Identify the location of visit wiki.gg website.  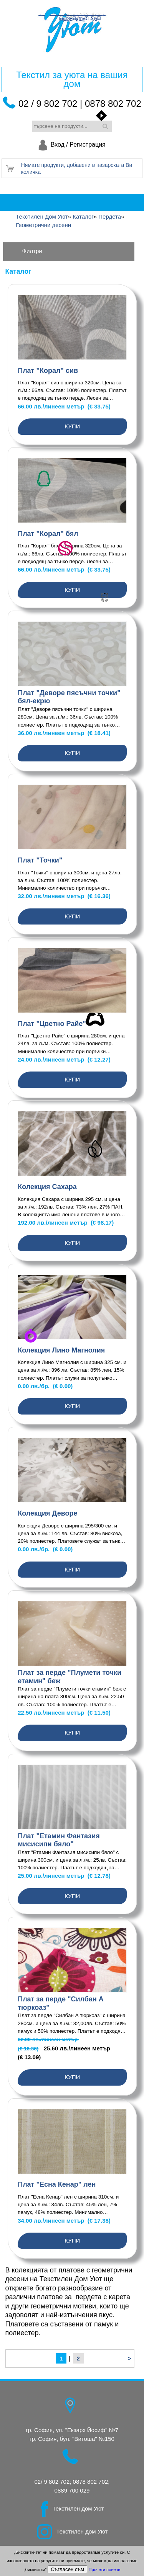
(95, 1019).